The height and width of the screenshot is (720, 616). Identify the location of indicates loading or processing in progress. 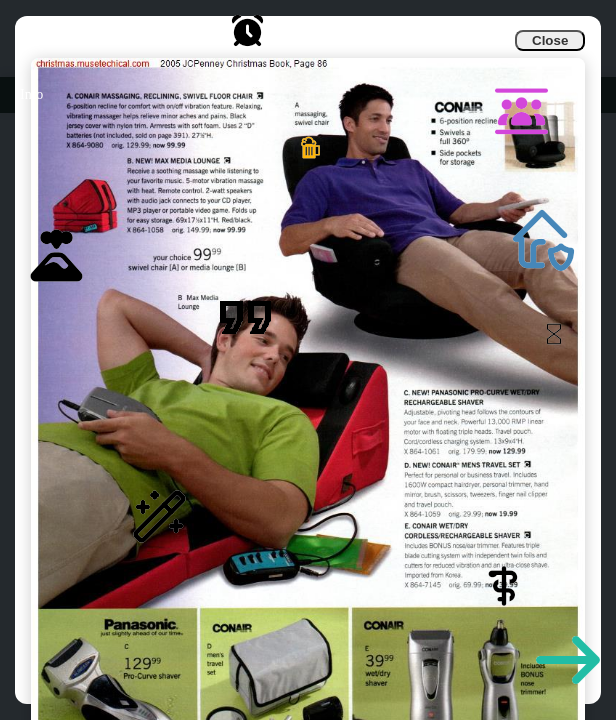
(554, 334).